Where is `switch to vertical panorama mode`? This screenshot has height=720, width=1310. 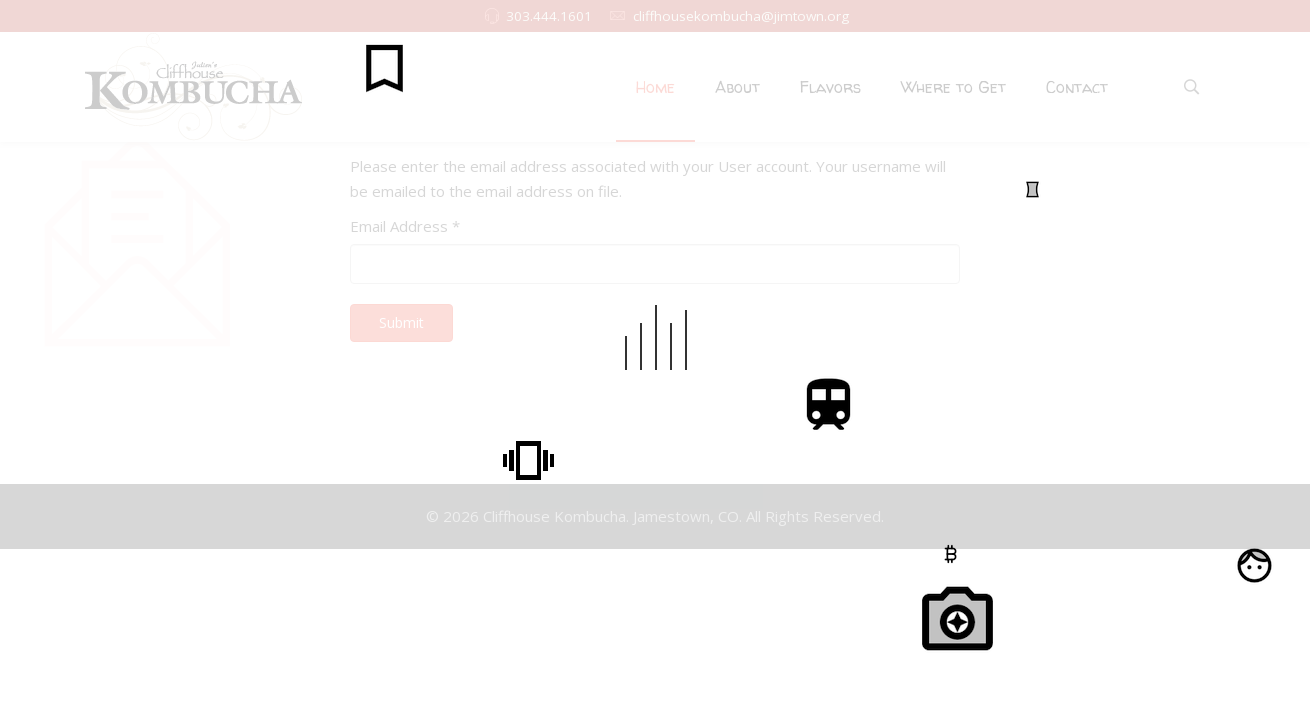
switch to vertical panorama mode is located at coordinates (1032, 189).